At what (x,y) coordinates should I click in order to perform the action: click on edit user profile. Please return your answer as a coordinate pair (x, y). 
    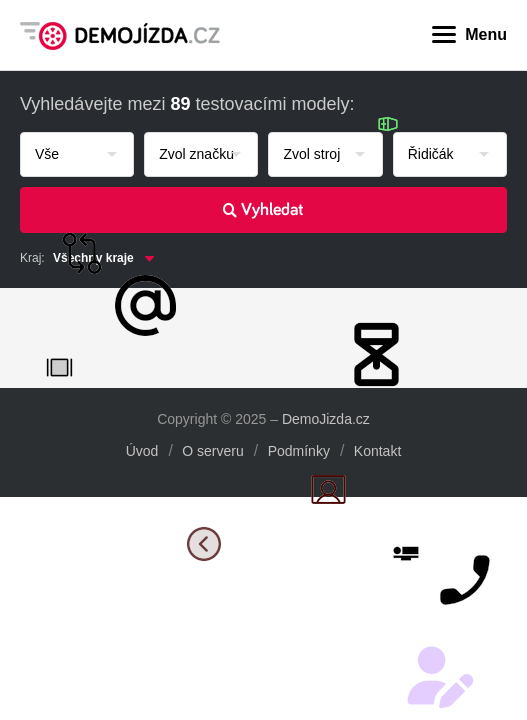
    Looking at the image, I should click on (439, 675).